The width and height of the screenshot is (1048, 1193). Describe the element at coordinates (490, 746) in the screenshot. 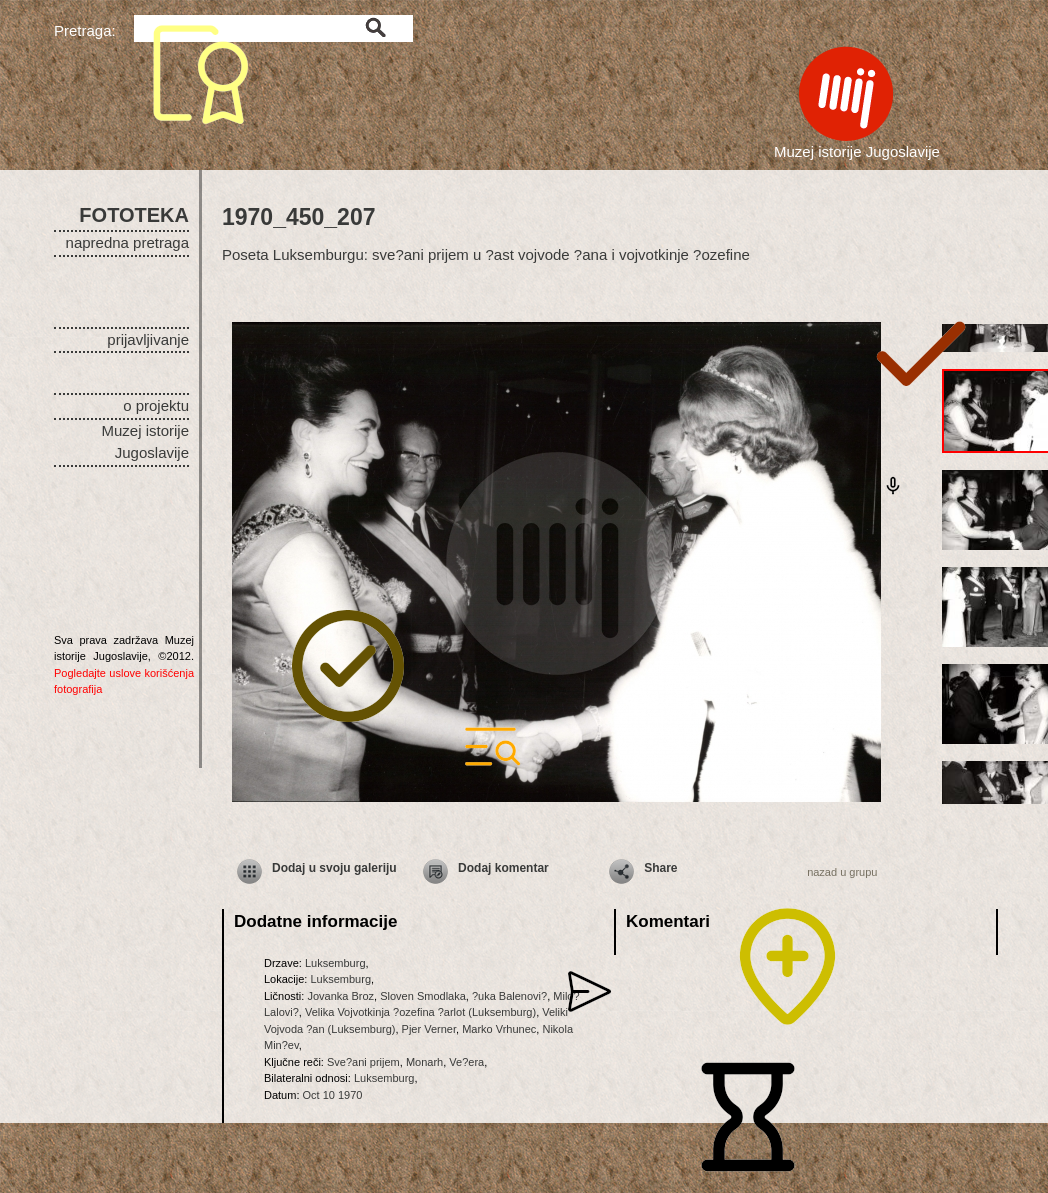

I see `search within a list or document` at that location.